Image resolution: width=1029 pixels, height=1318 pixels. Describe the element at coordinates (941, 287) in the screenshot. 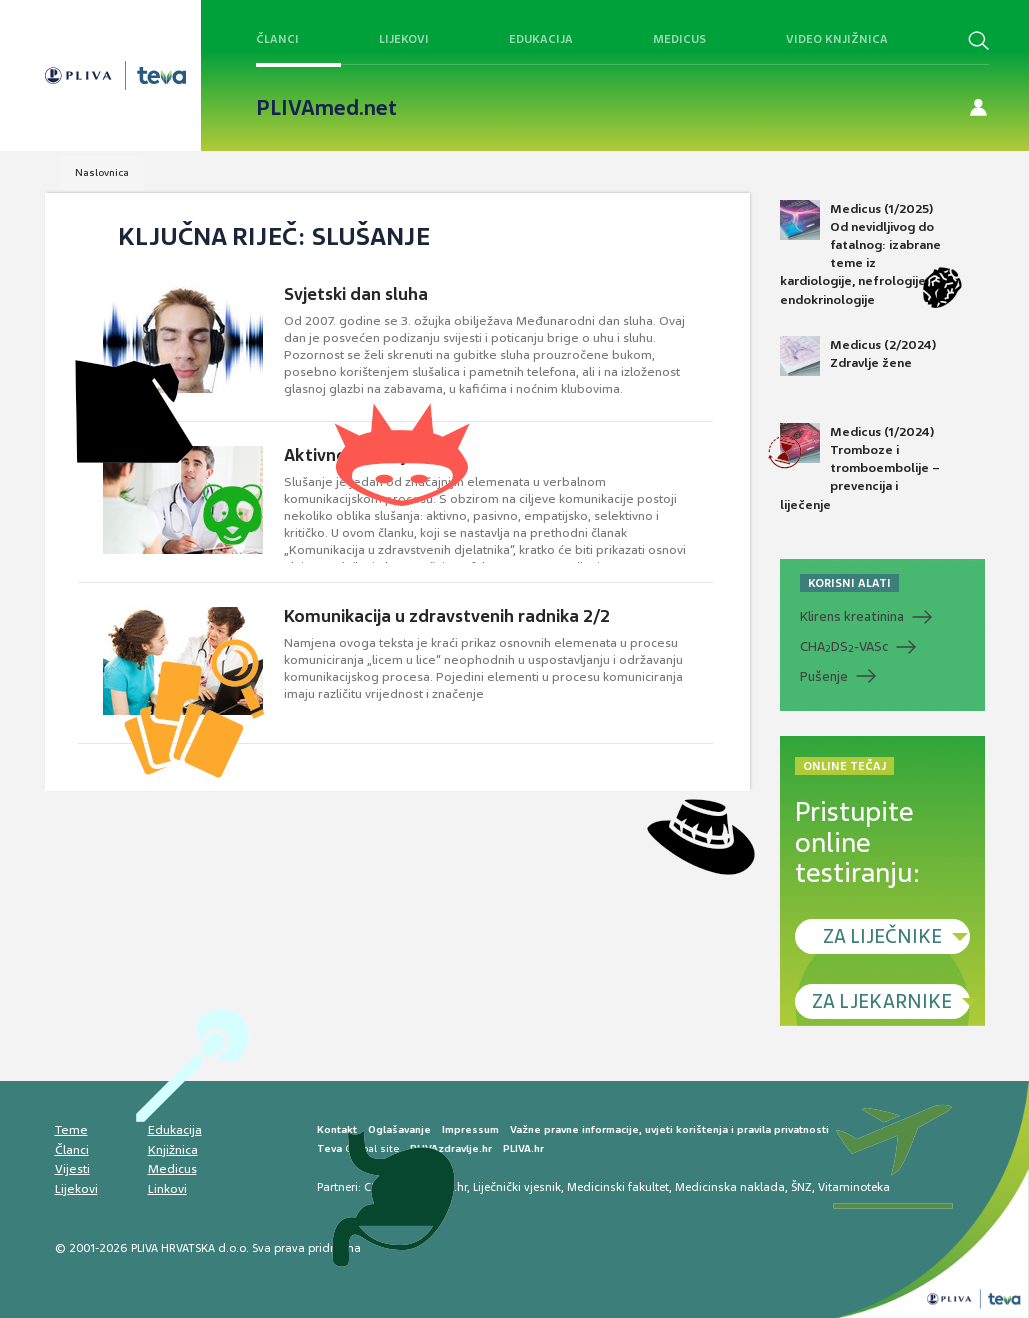

I see `represents space debris or asteroid in a game interface` at that location.